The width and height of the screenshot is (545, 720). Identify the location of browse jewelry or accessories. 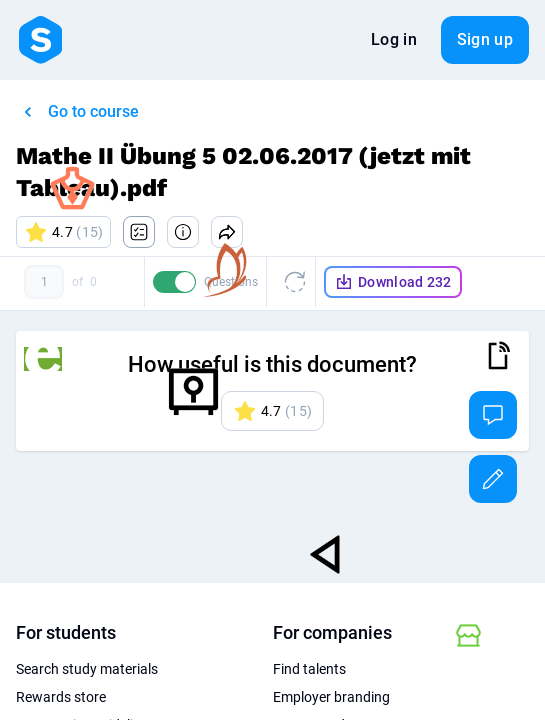
(72, 189).